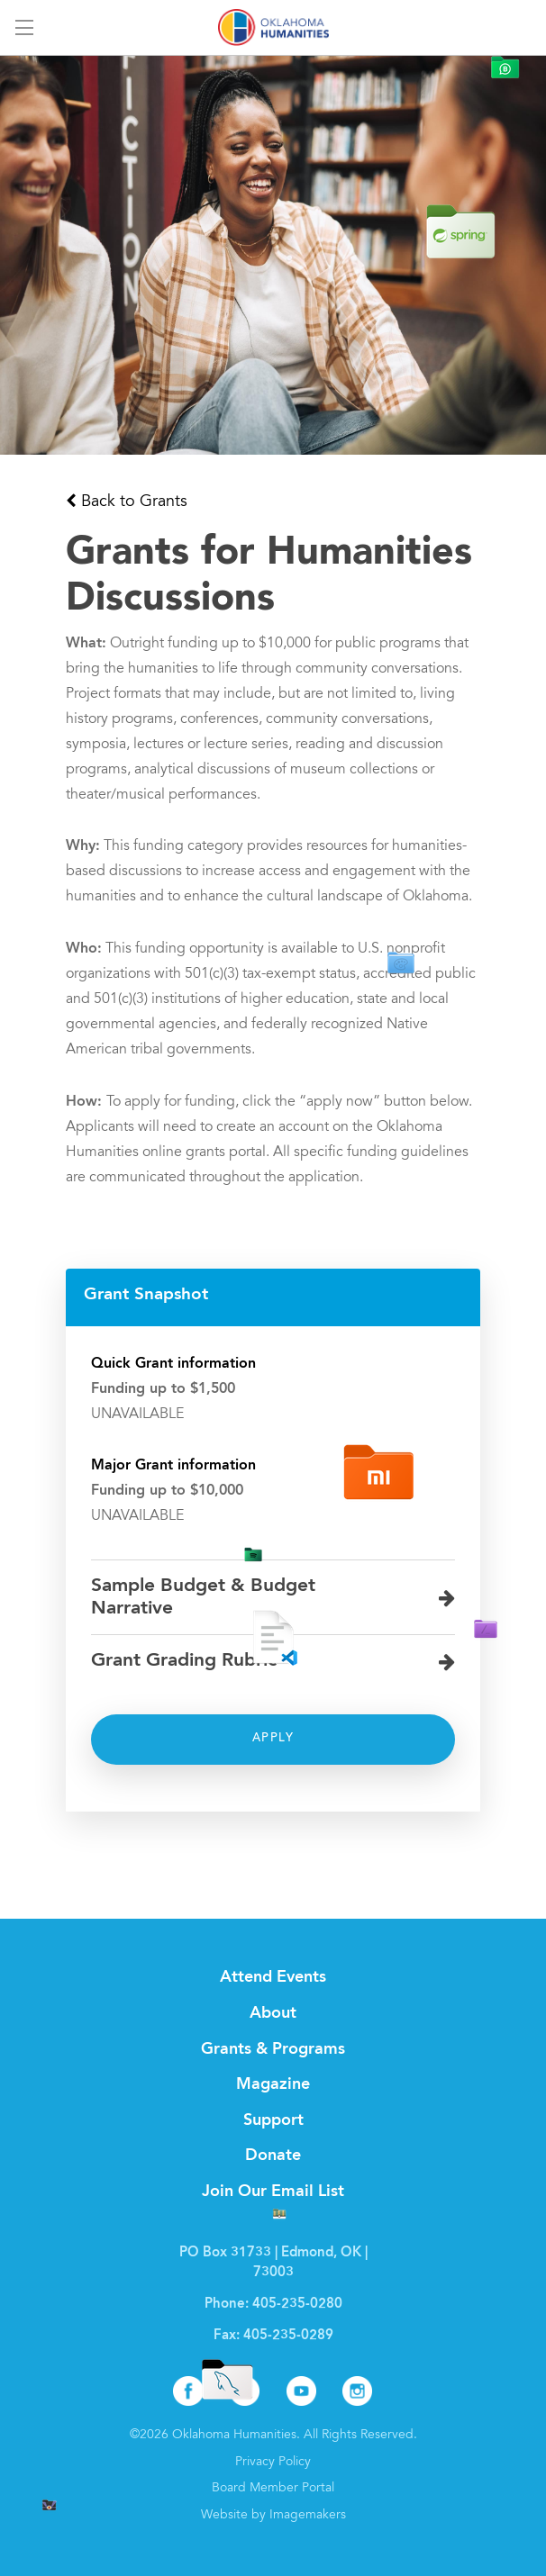 This screenshot has height=2576, width=546. I want to click on open folder containing Spring framework project files, so click(460, 233).